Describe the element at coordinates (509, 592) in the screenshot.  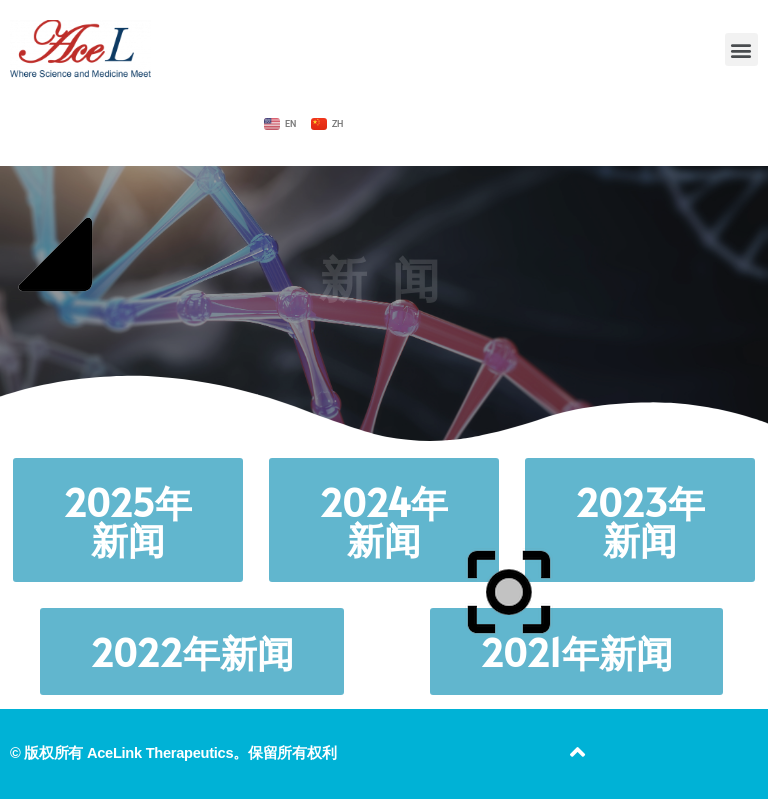
I see `center focus point for camera or image capture` at that location.